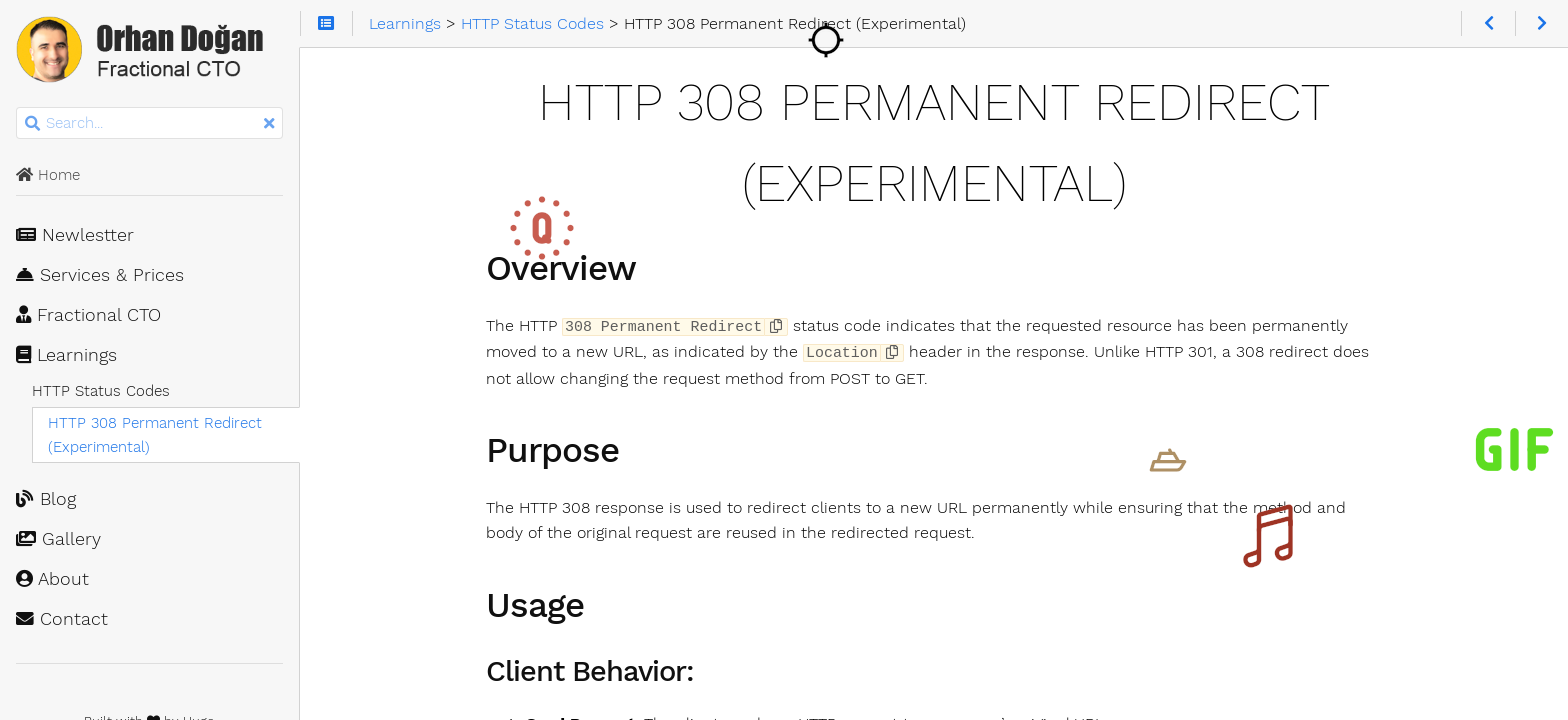 The width and height of the screenshot is (1568, 720). I want to click on indicates a loading or processing state for Q-related feature, so click(542, 228).